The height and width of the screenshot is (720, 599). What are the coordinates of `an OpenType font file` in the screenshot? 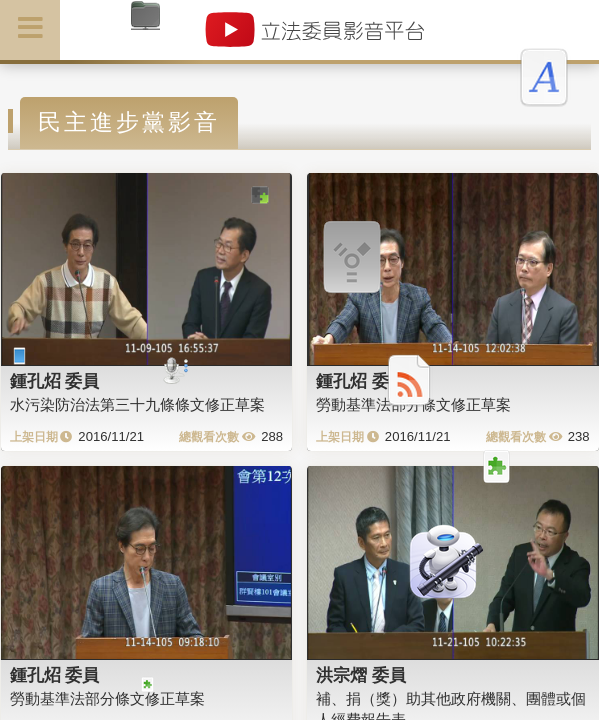 It's located at (544, 77).